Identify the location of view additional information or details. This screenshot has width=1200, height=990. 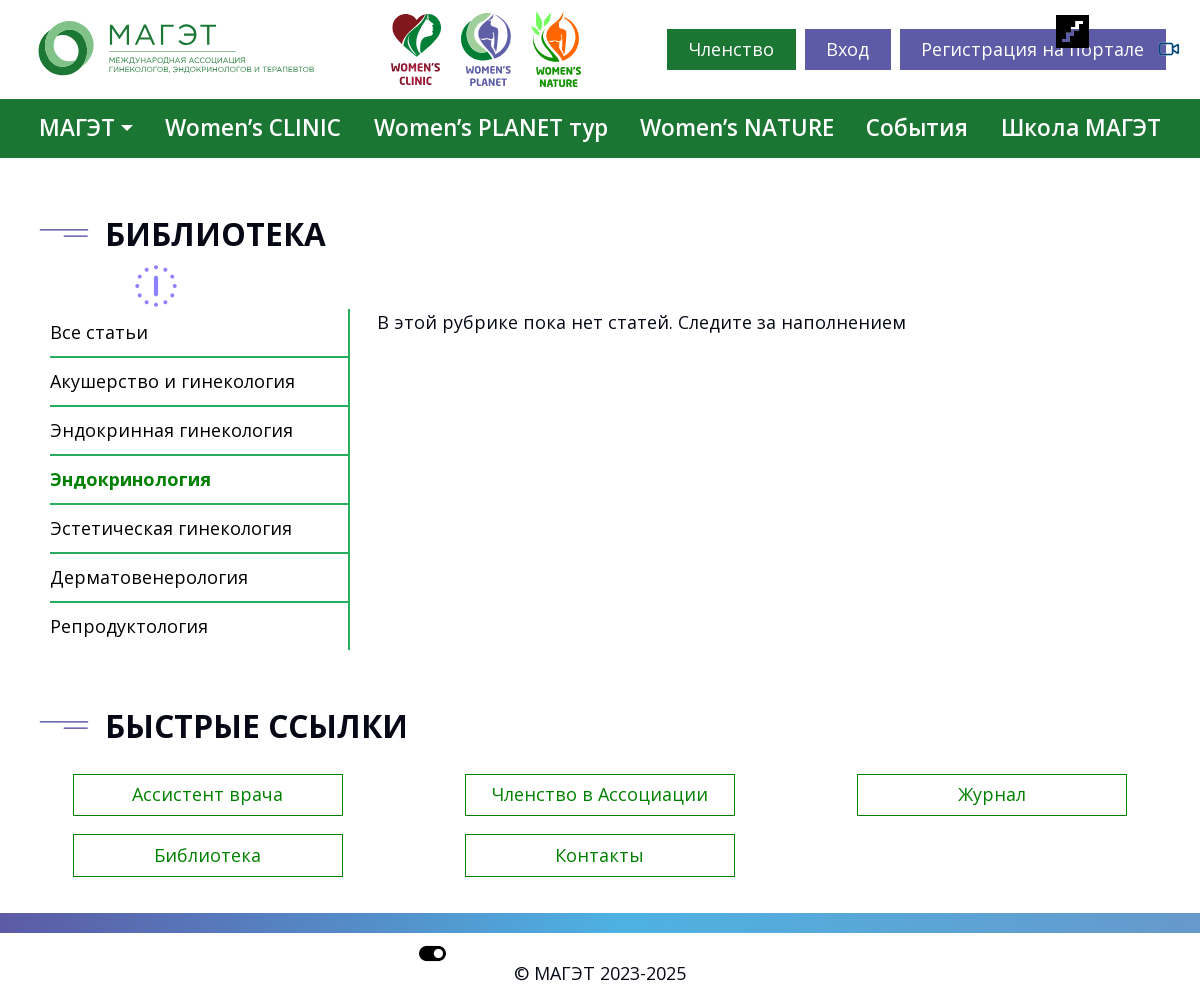
(156, 286).